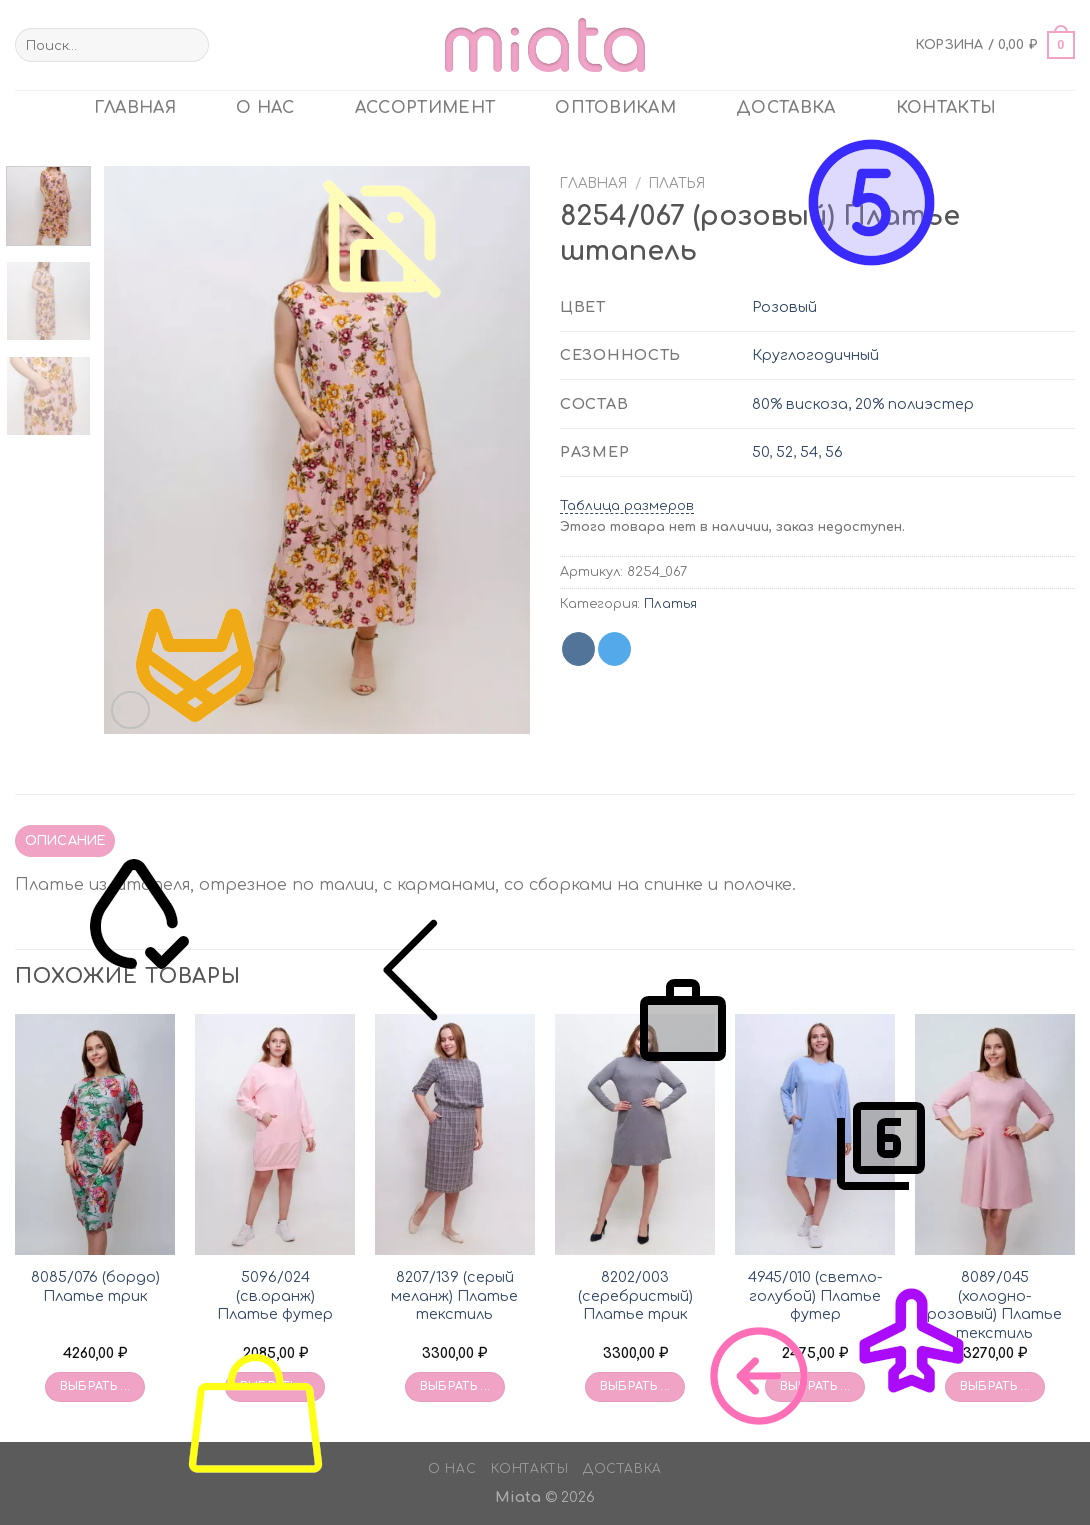 This screenshot has width=1090, height=1525. Describe the element at coordinates (683, 1022) in the screenshot. I see `access work-related files or documents` at that location.